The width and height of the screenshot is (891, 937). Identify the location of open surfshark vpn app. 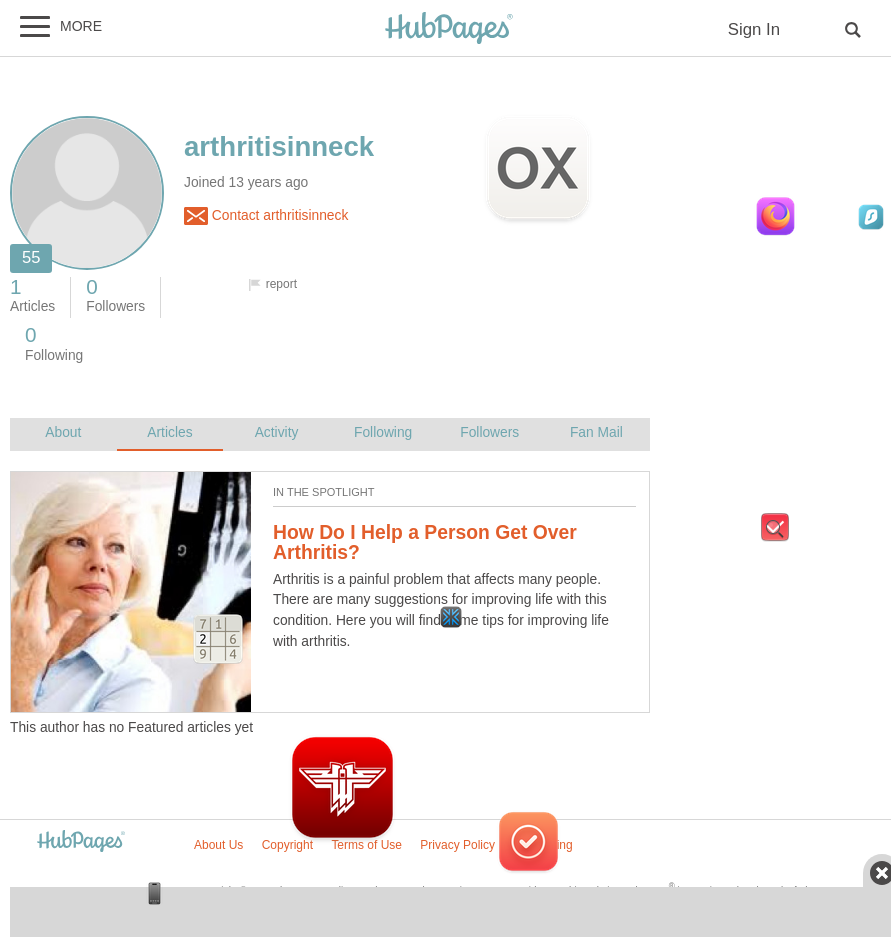
(871, 217).